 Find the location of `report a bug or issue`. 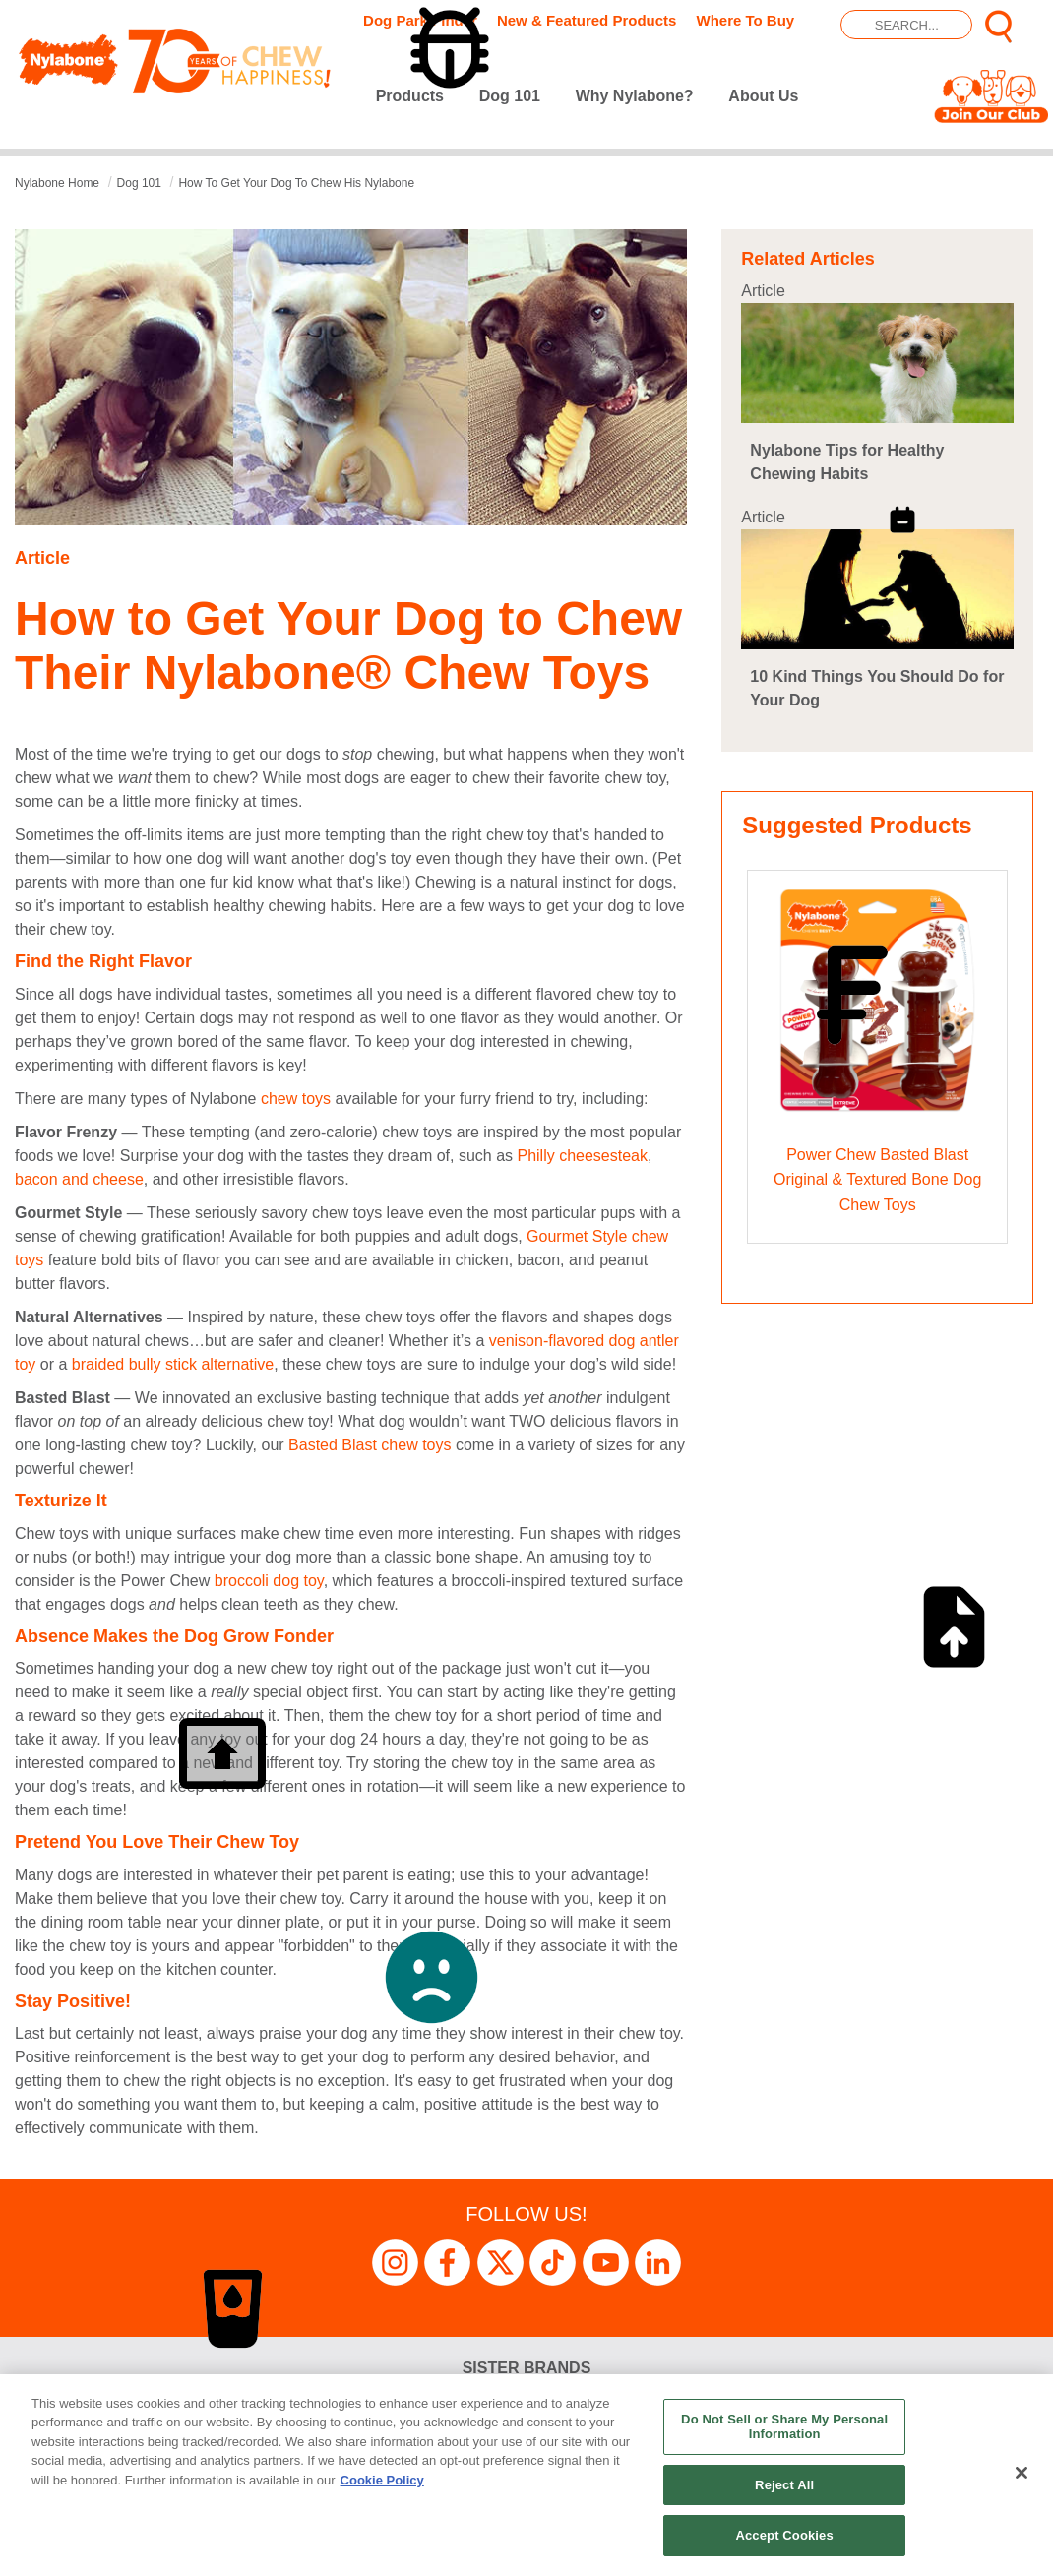

report a bug or issue is located at coordinates (450, 46).